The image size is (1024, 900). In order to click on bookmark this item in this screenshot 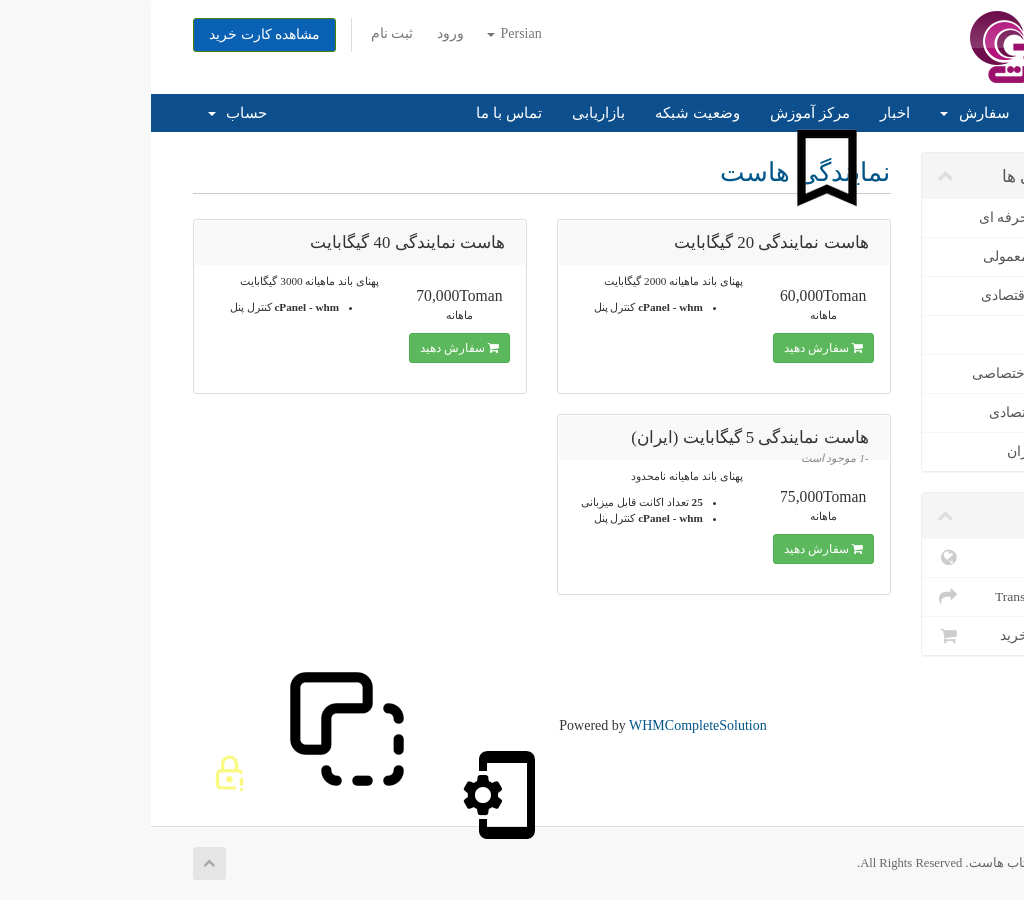, I will do `click(827, 168)`.